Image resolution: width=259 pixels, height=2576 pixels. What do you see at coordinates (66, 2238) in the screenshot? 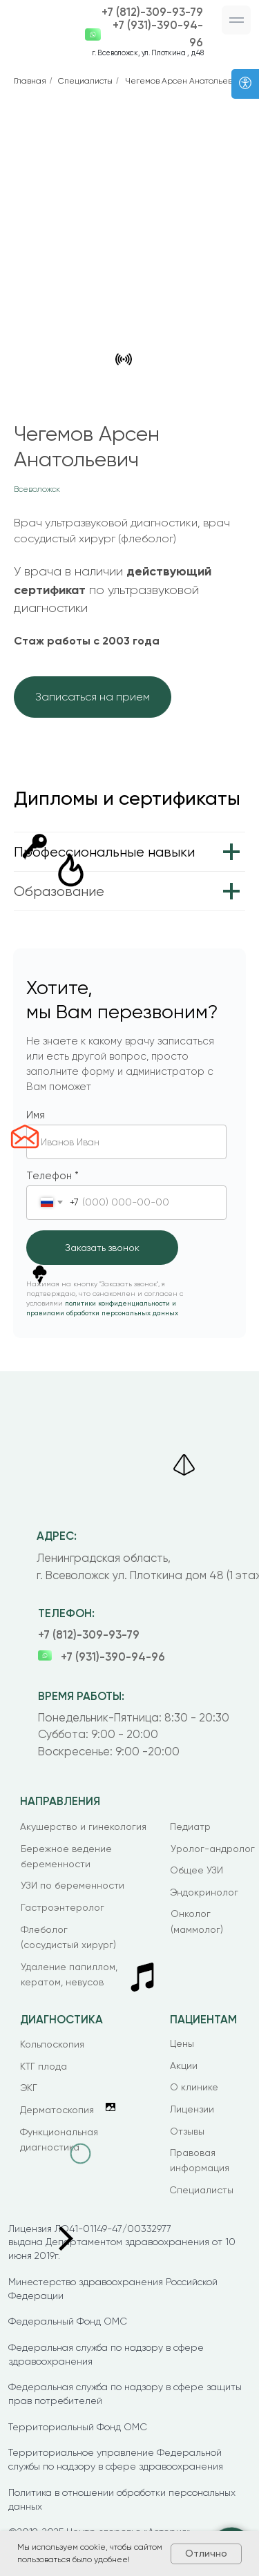
I see `navigate to the next item or screen` at bounding box center [66, 2238].